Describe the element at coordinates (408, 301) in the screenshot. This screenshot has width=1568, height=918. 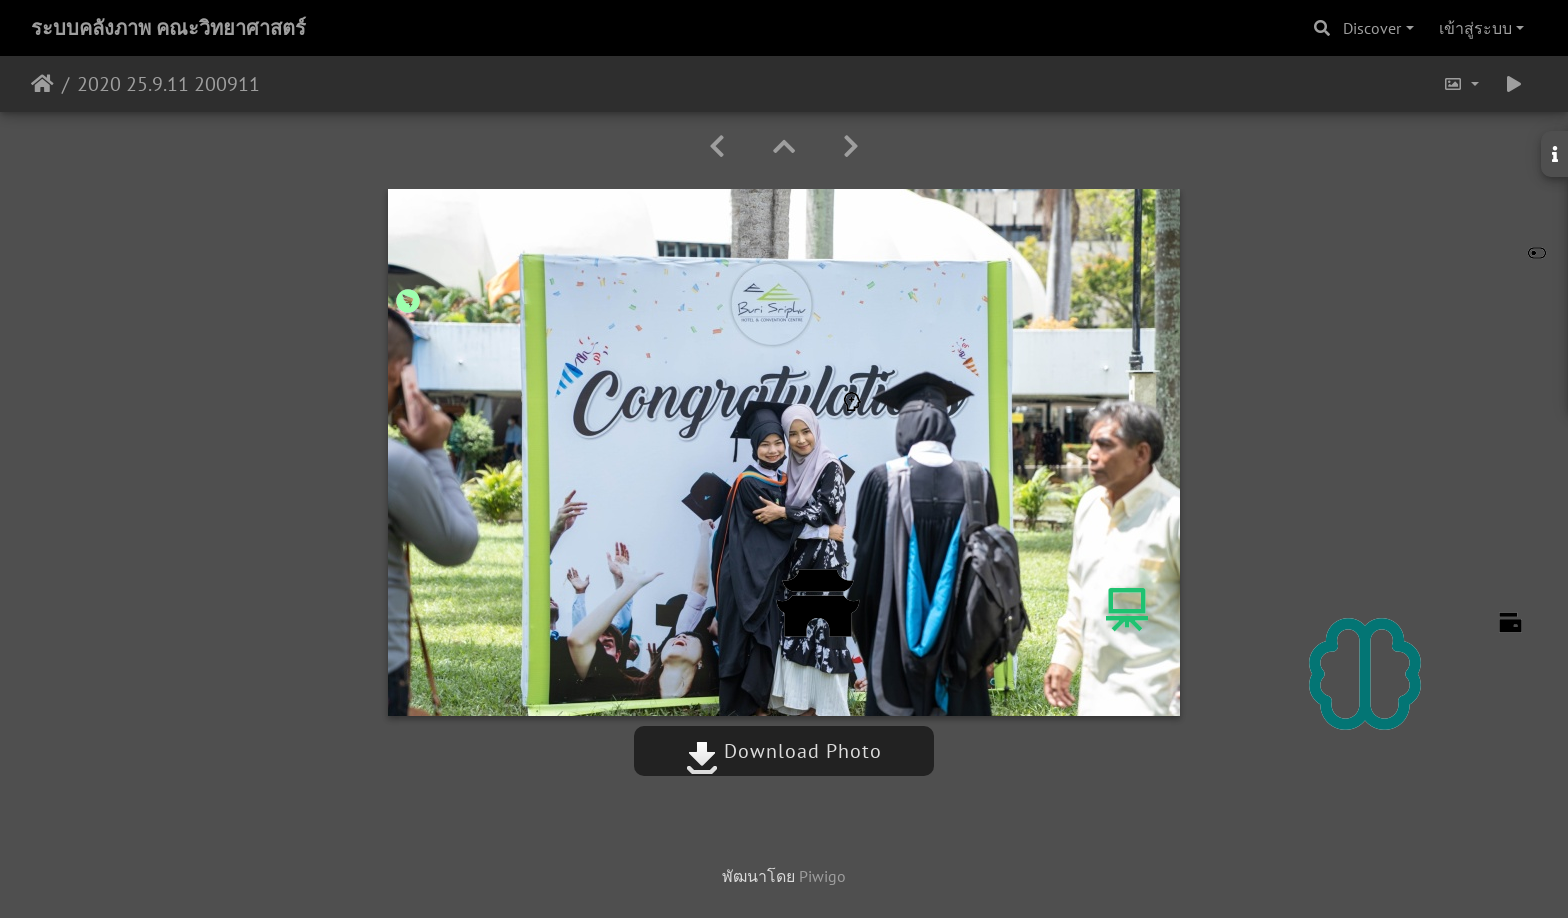
I see `open DingTalk messaging app` at that location.